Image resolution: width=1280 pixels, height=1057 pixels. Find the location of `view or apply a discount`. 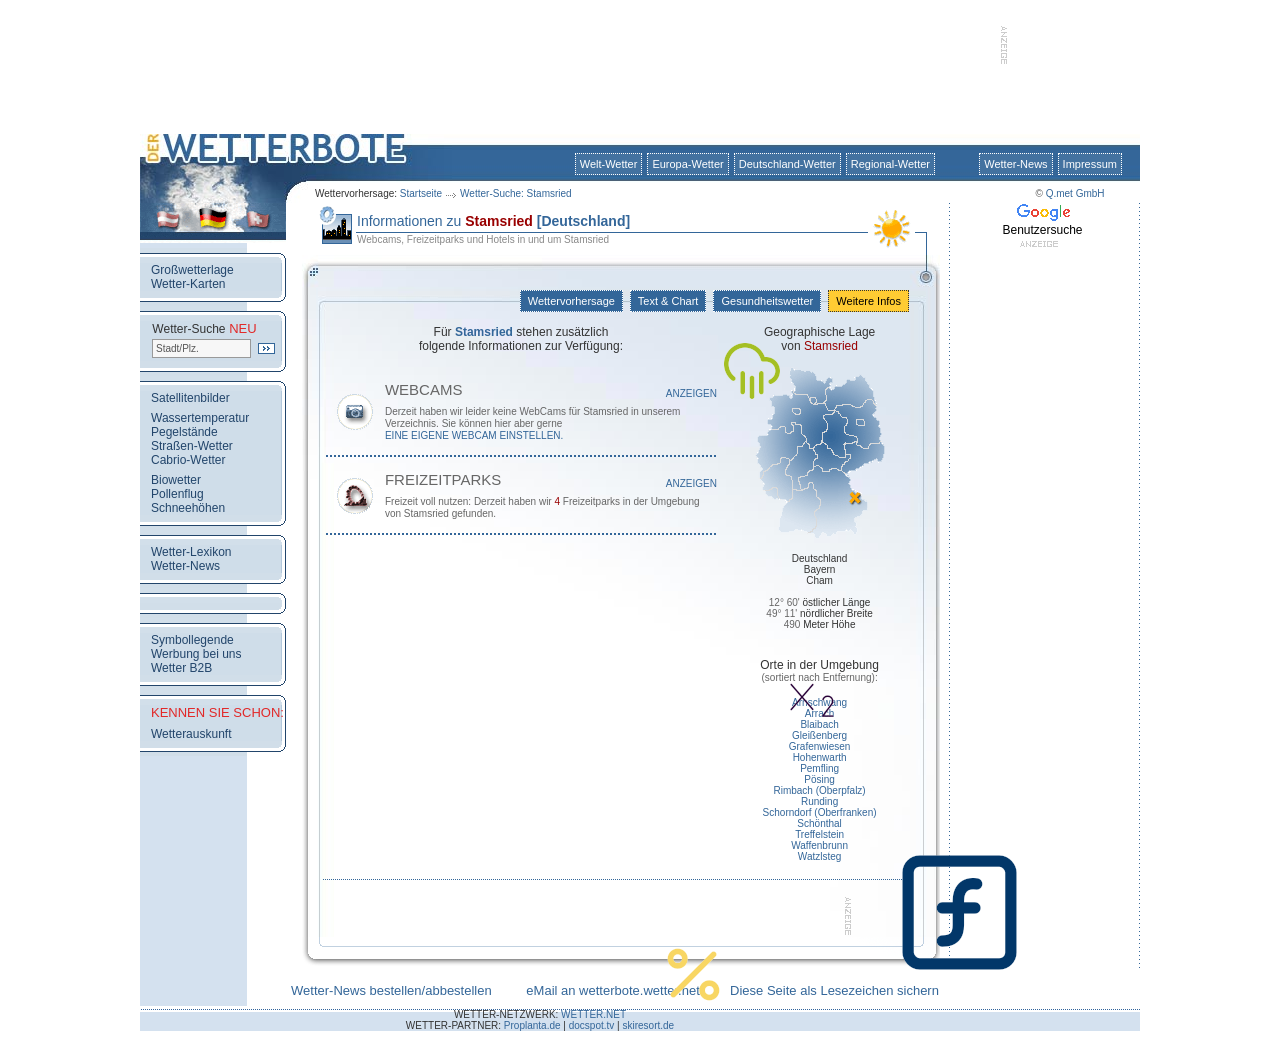

view or apply a discount is located at coordinates (693, 974).